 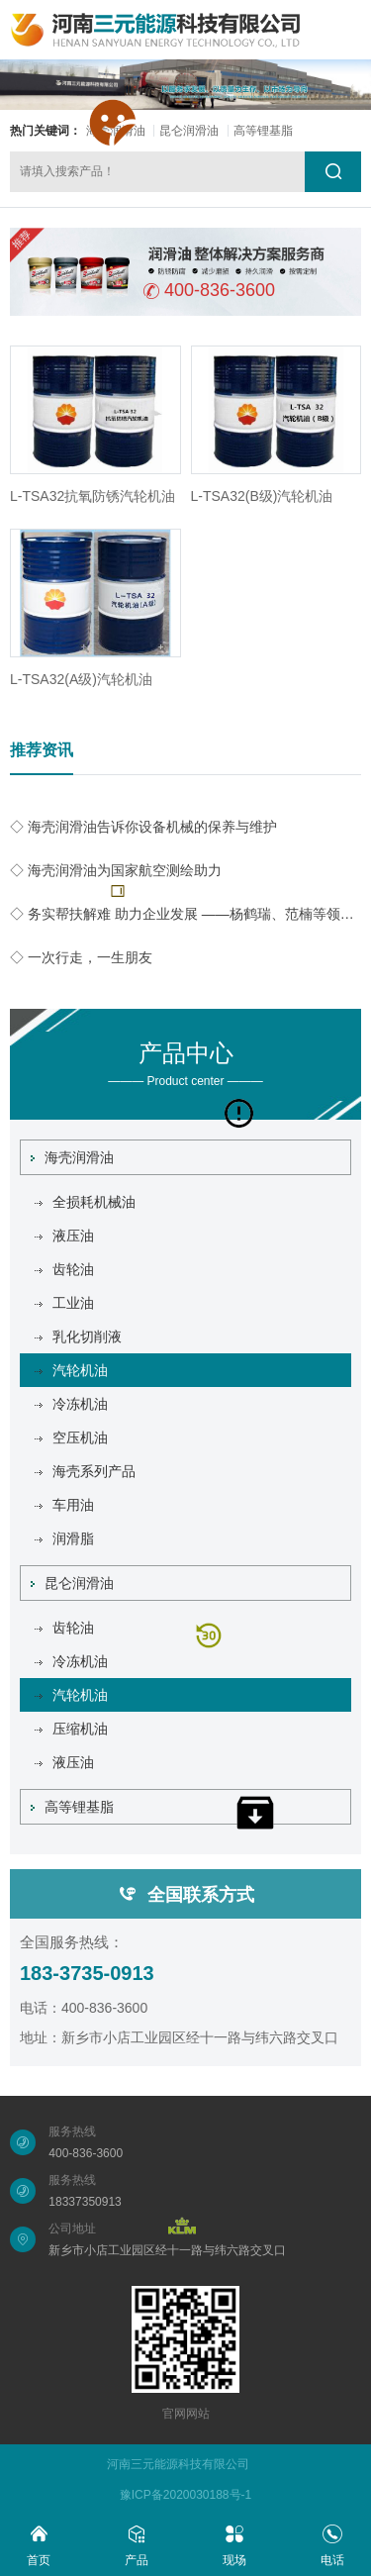 What do you see at coordinates (255, 1813) in the screenshot?
I see `archive selected messages to inbox storage` at bounding box center [255, 1813].